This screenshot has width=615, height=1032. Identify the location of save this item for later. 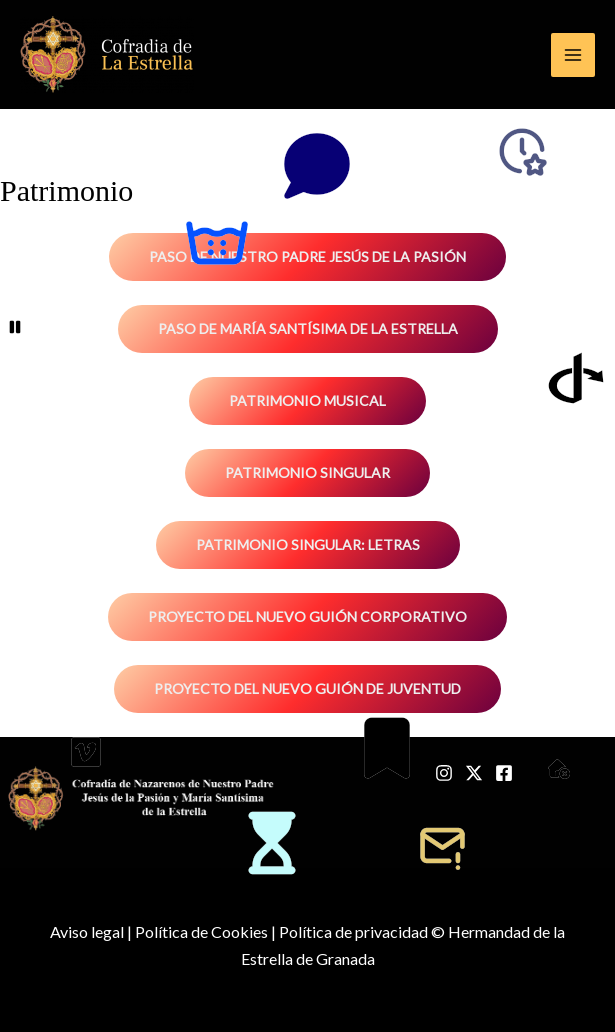
(387, 748).